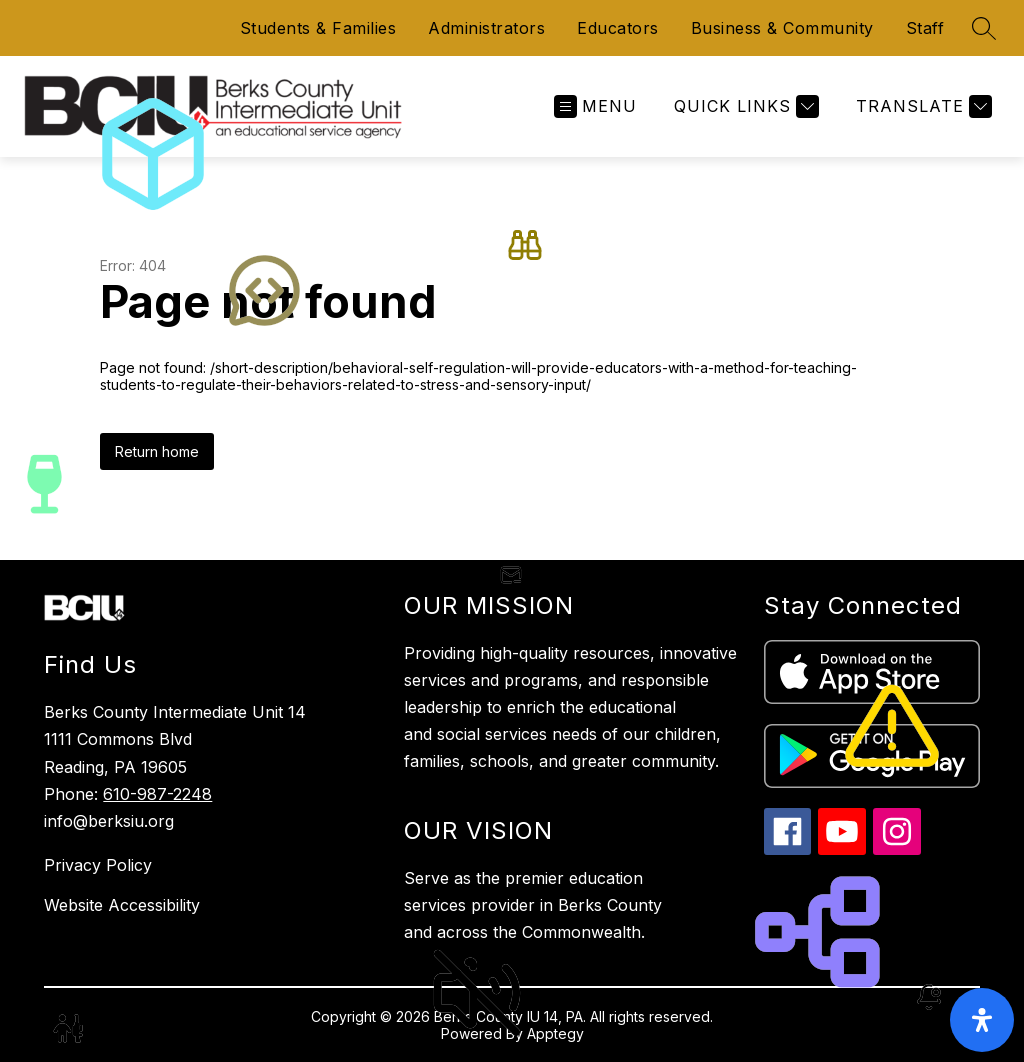 This screenshot has height=1062, width=1024. I want to click on view hierarchical data structure, so click(824, 932).